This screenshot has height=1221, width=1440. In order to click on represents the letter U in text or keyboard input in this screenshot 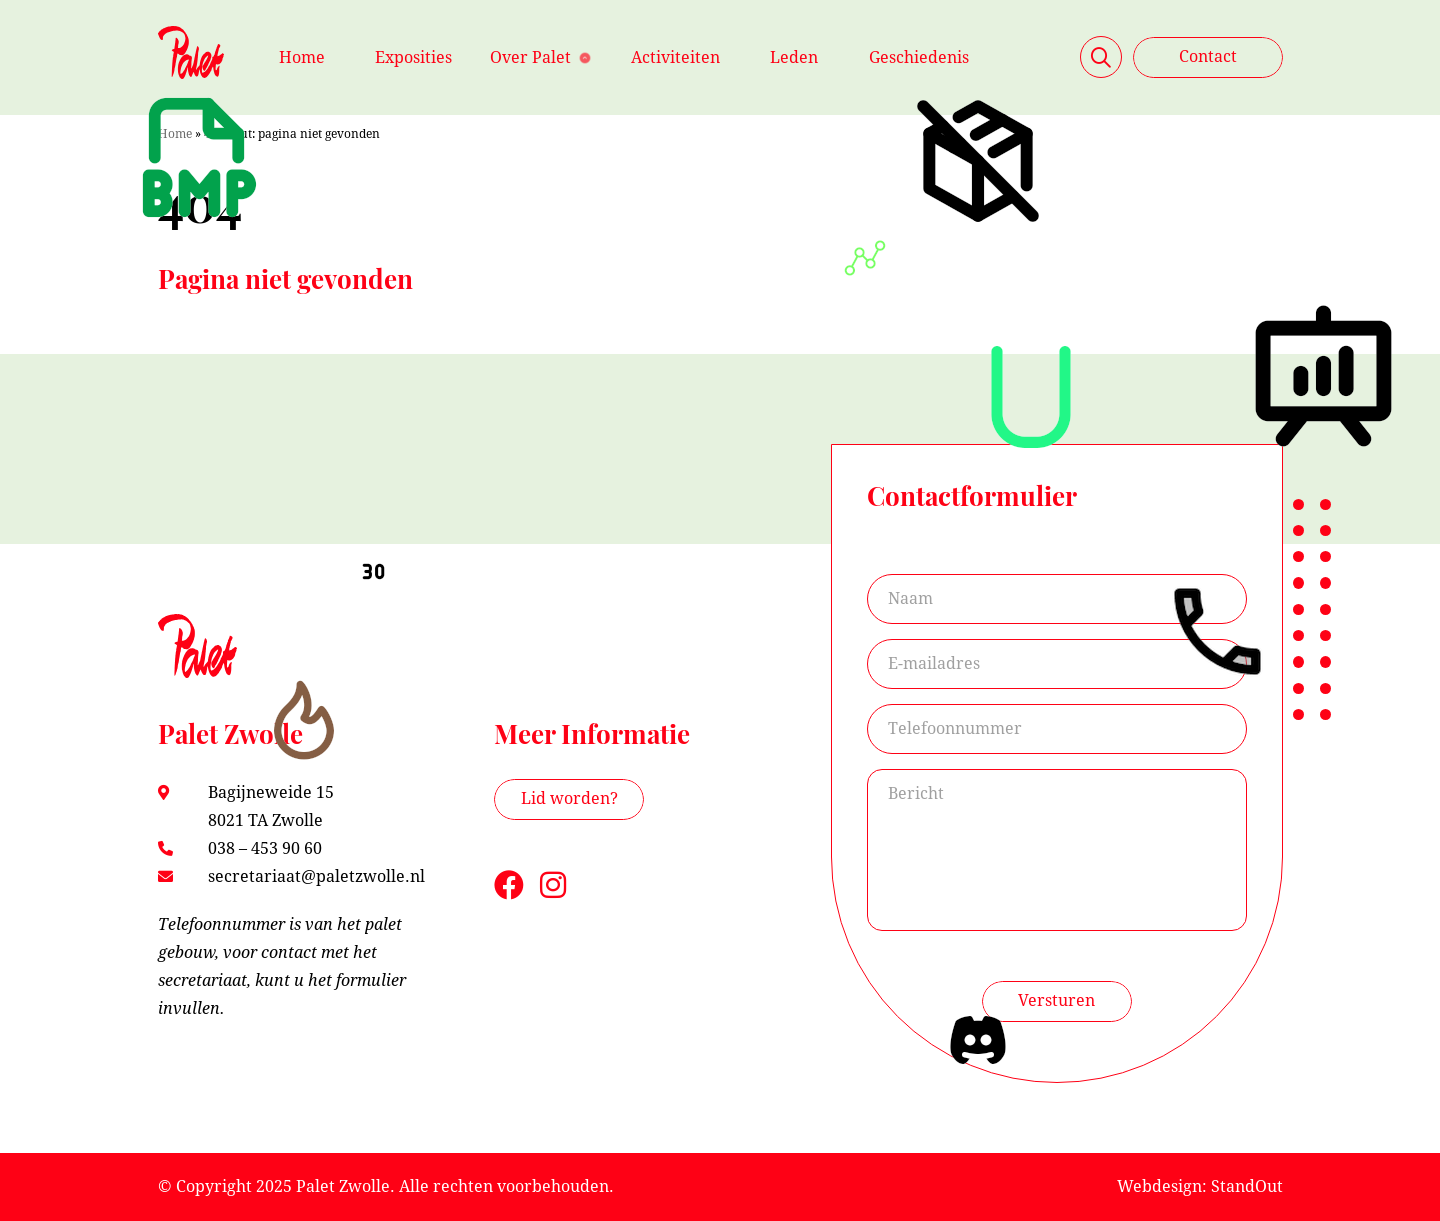, I will do `click(1031, 397)`.